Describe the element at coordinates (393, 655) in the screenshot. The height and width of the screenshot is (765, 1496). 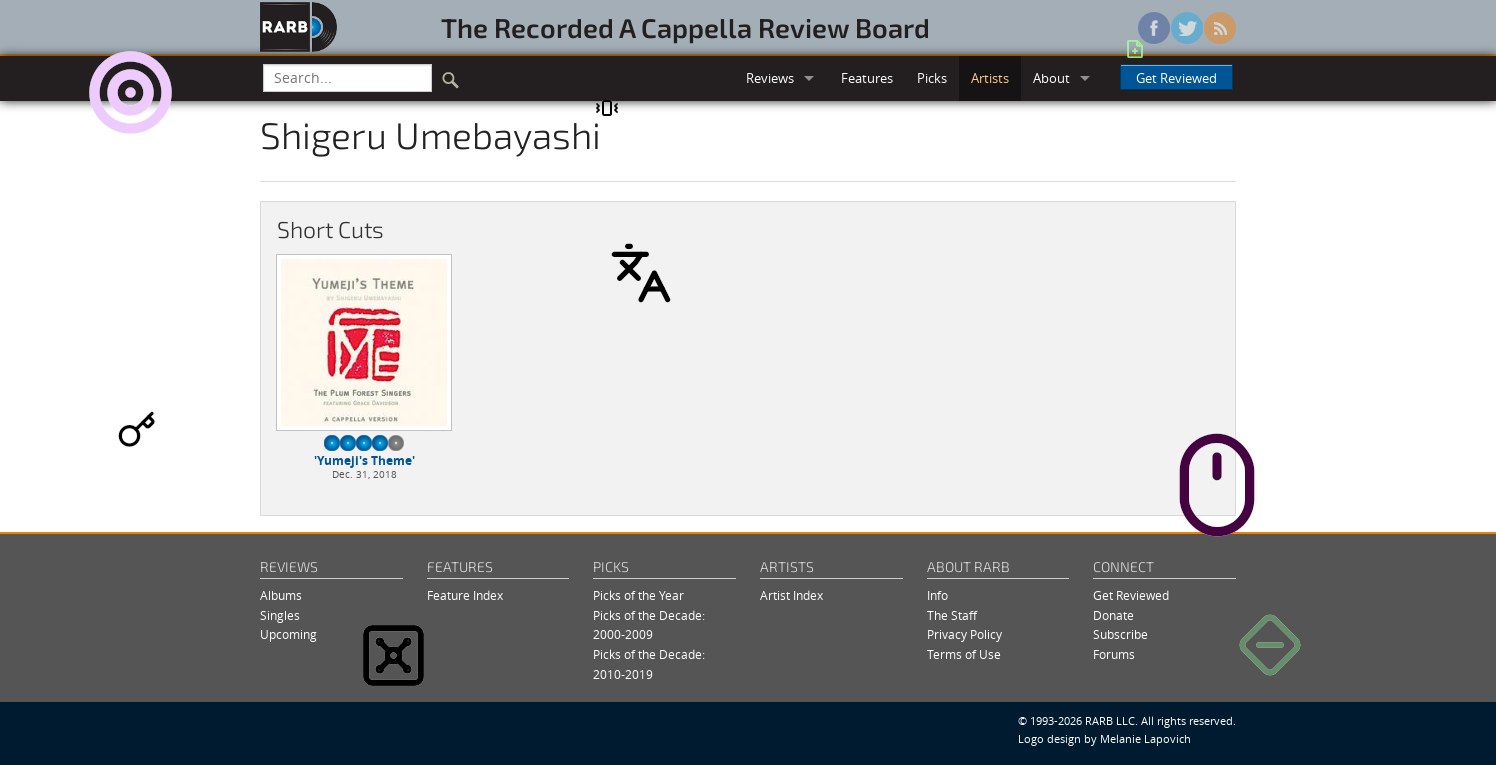
I see `access secure storage or vault` at that location.